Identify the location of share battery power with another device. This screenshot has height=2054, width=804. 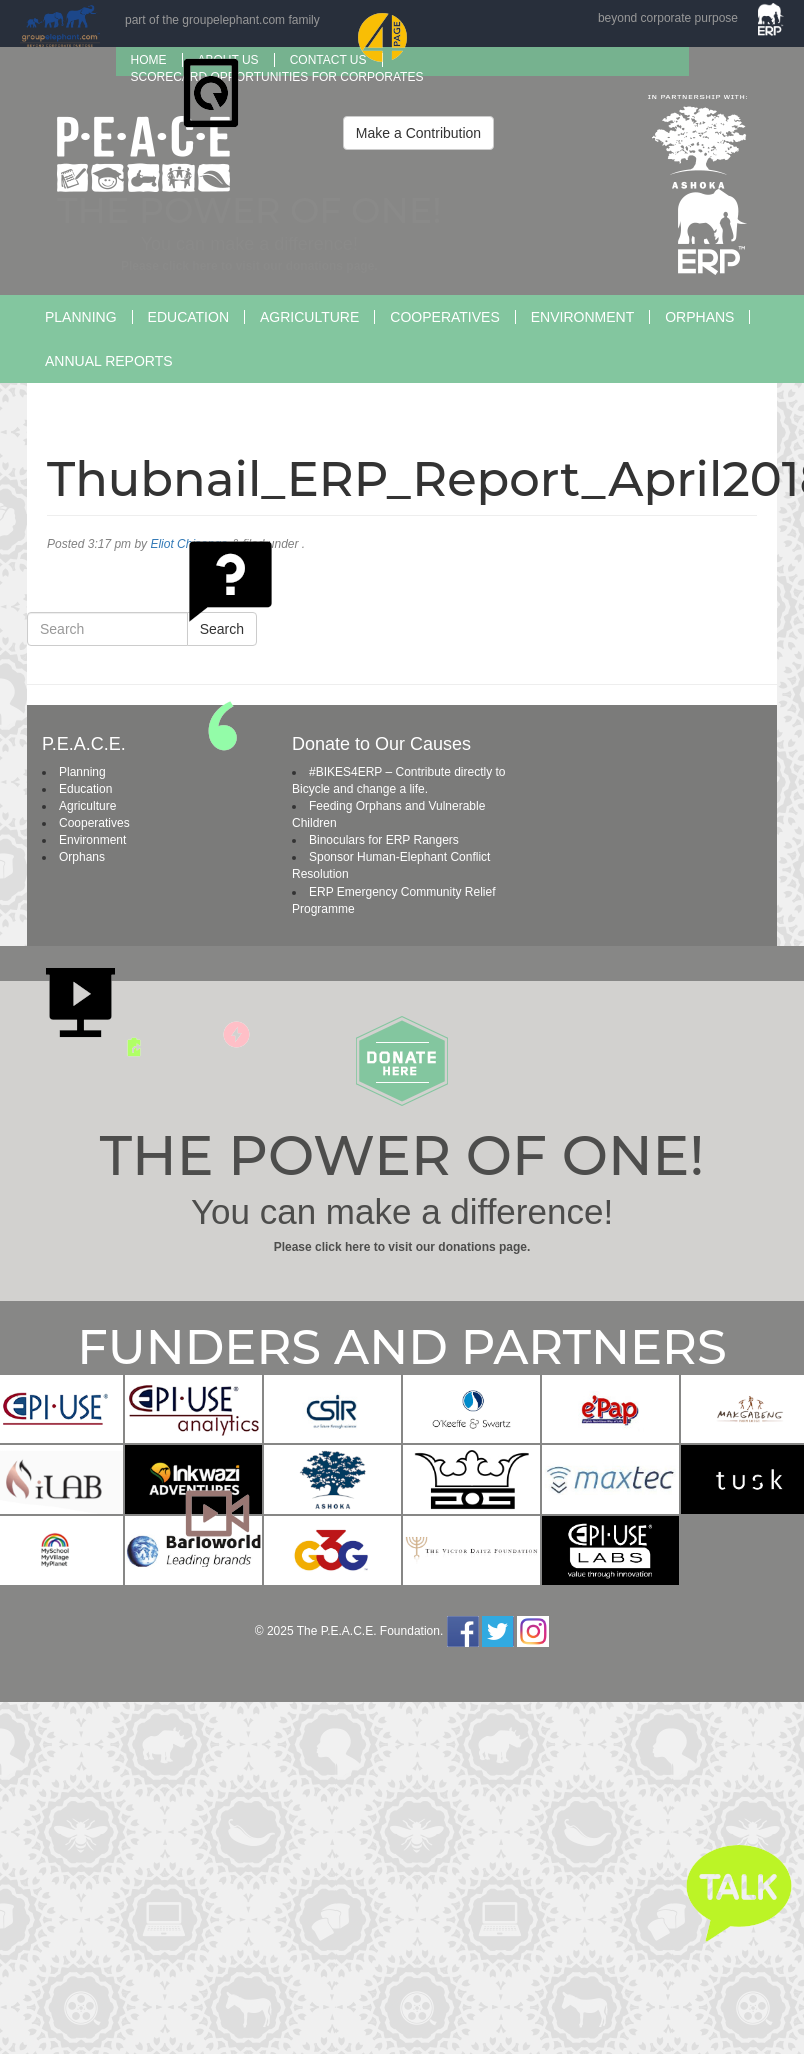
(134, 1047).